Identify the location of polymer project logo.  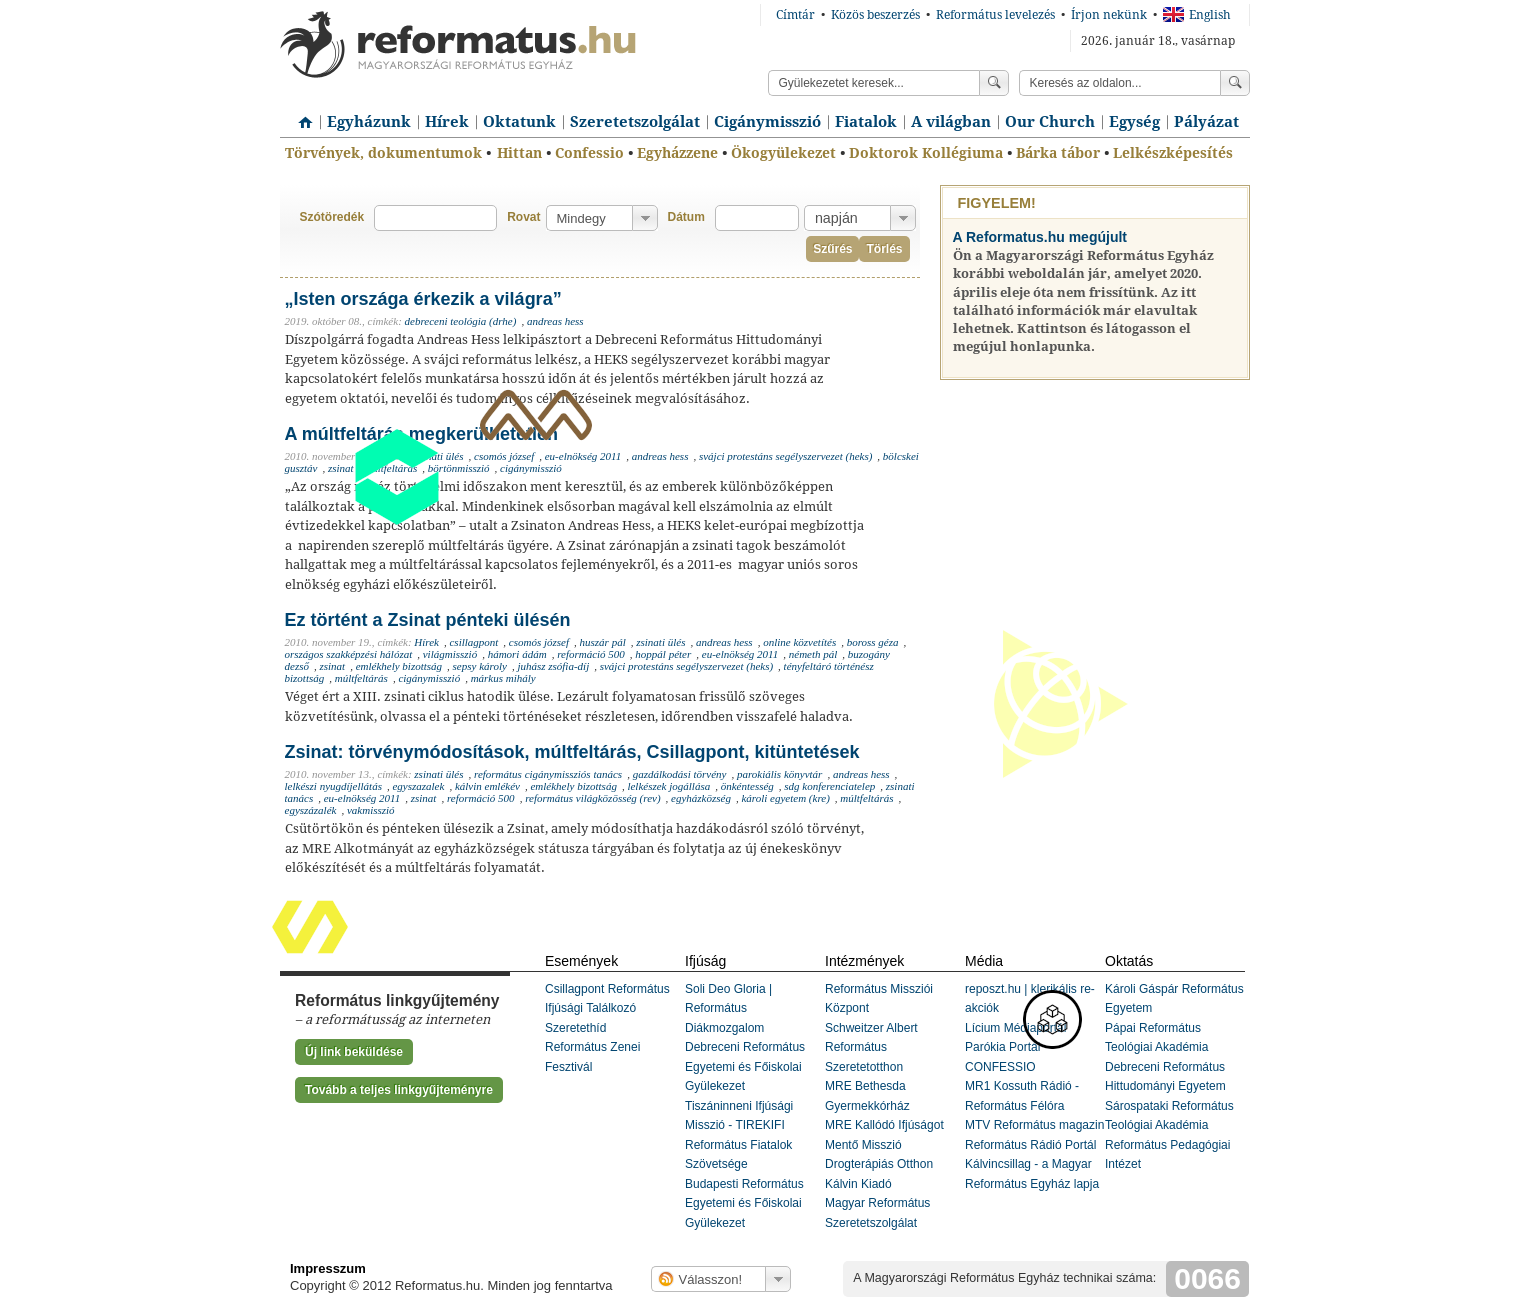
(310, 927).